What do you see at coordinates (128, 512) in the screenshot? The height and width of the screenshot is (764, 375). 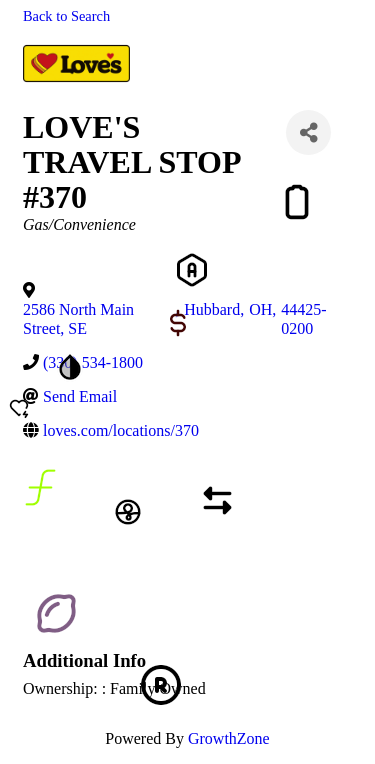 I see `visit couchsurfing website or app` at bounding box center [128, 512].